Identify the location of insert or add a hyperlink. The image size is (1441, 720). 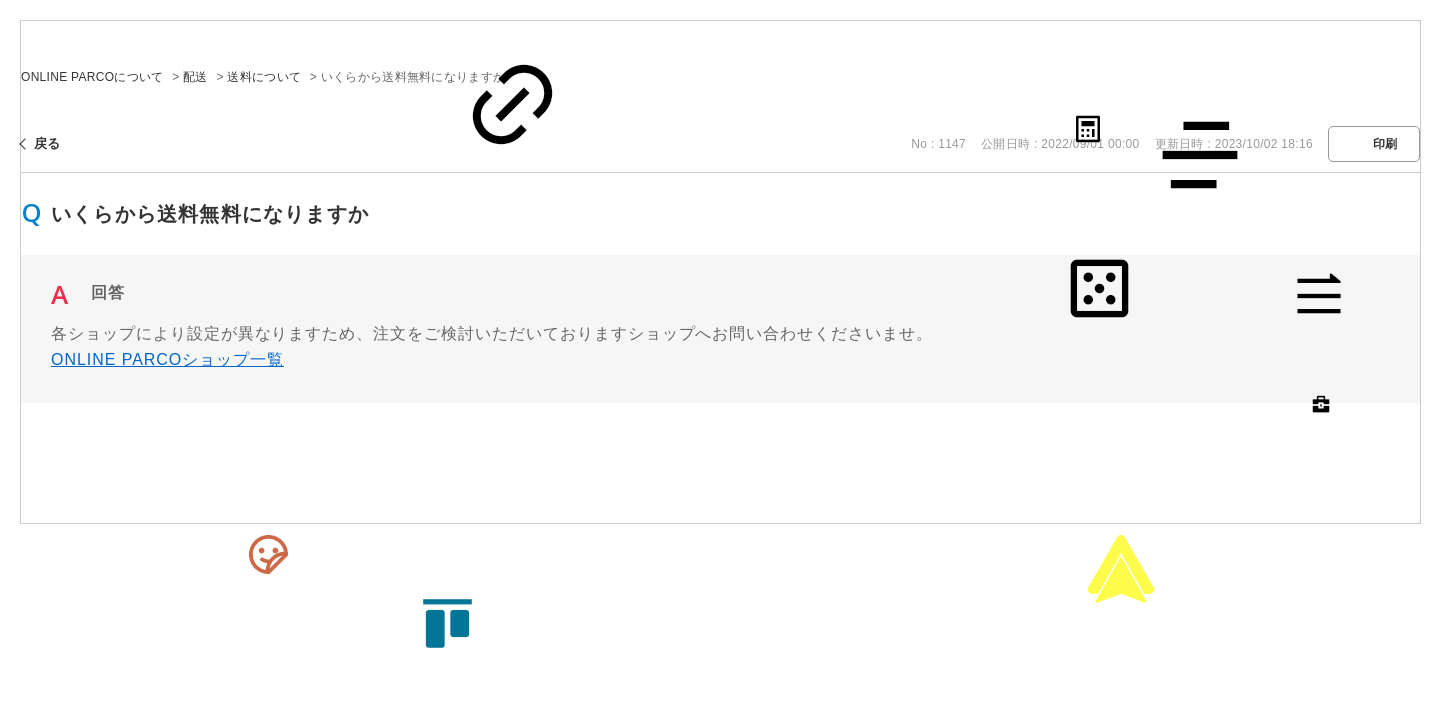
(512, 104).